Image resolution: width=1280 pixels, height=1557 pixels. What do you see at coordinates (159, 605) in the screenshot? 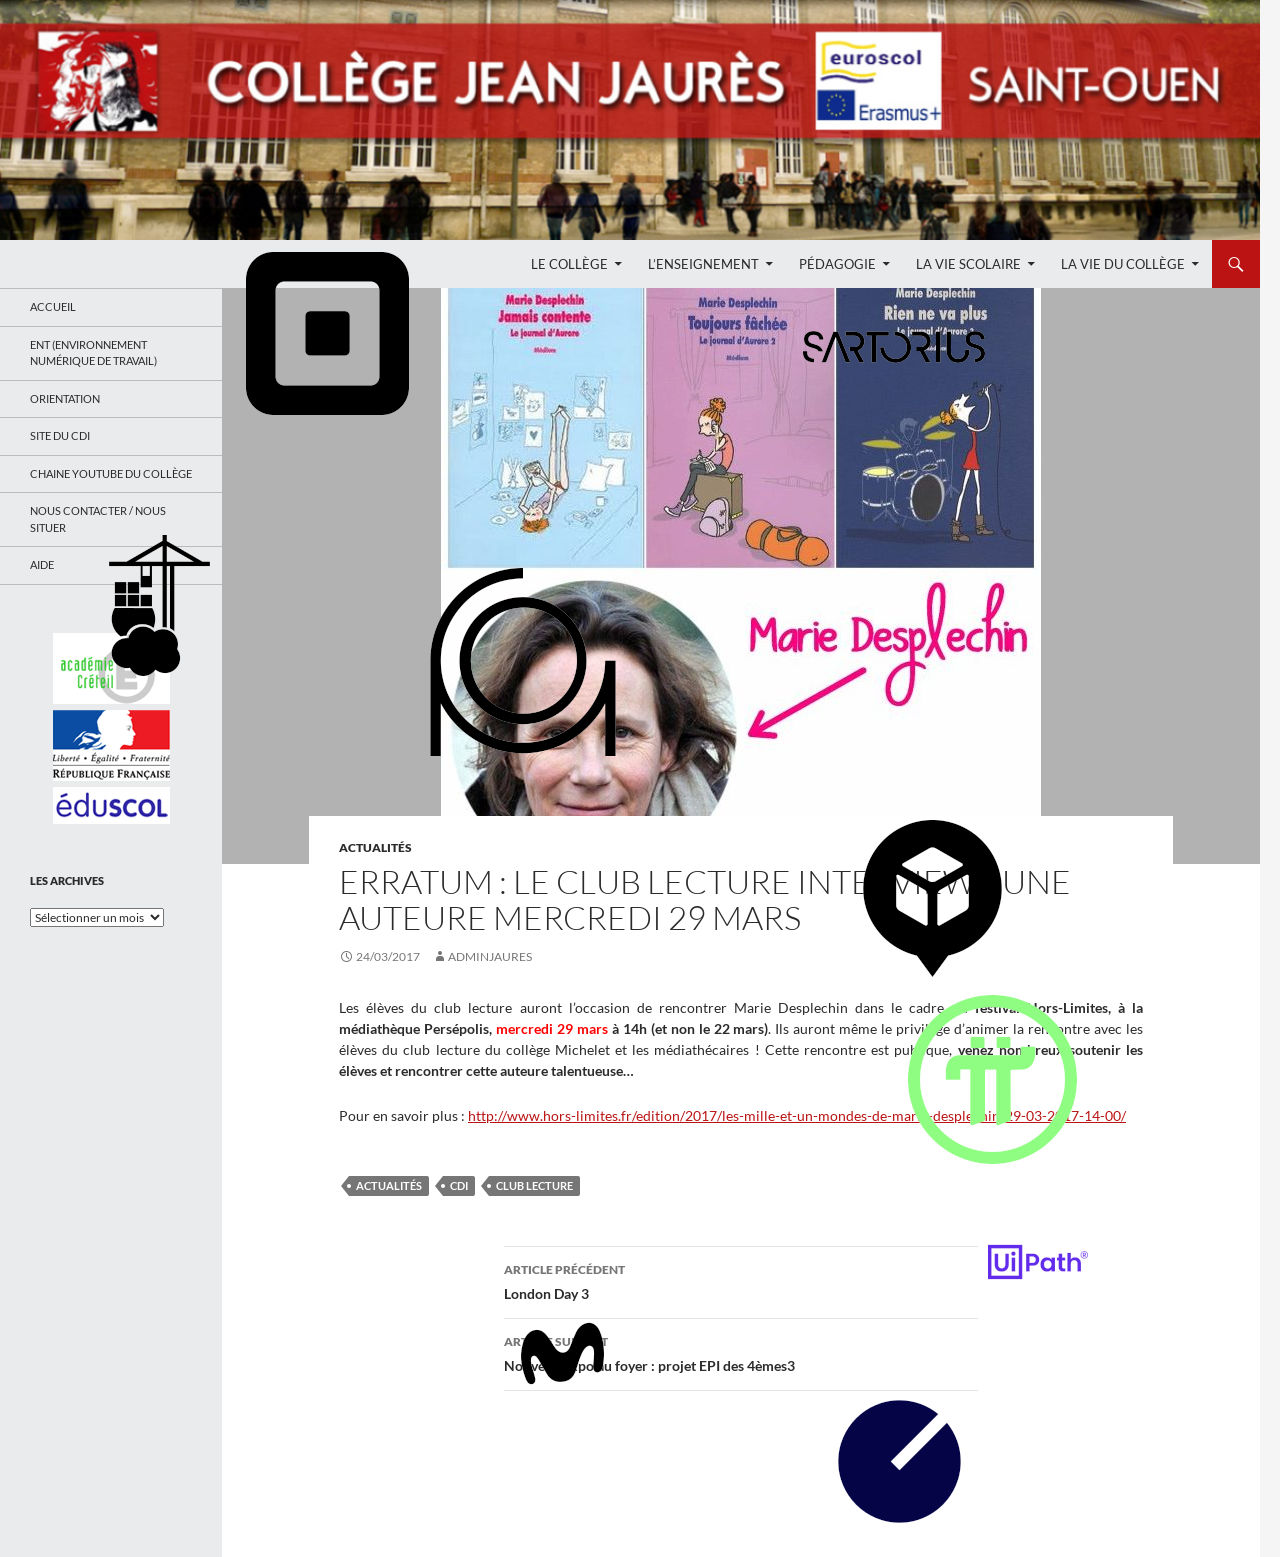
I see `open portainer container management dashboard` at bounding box center [159, 605].